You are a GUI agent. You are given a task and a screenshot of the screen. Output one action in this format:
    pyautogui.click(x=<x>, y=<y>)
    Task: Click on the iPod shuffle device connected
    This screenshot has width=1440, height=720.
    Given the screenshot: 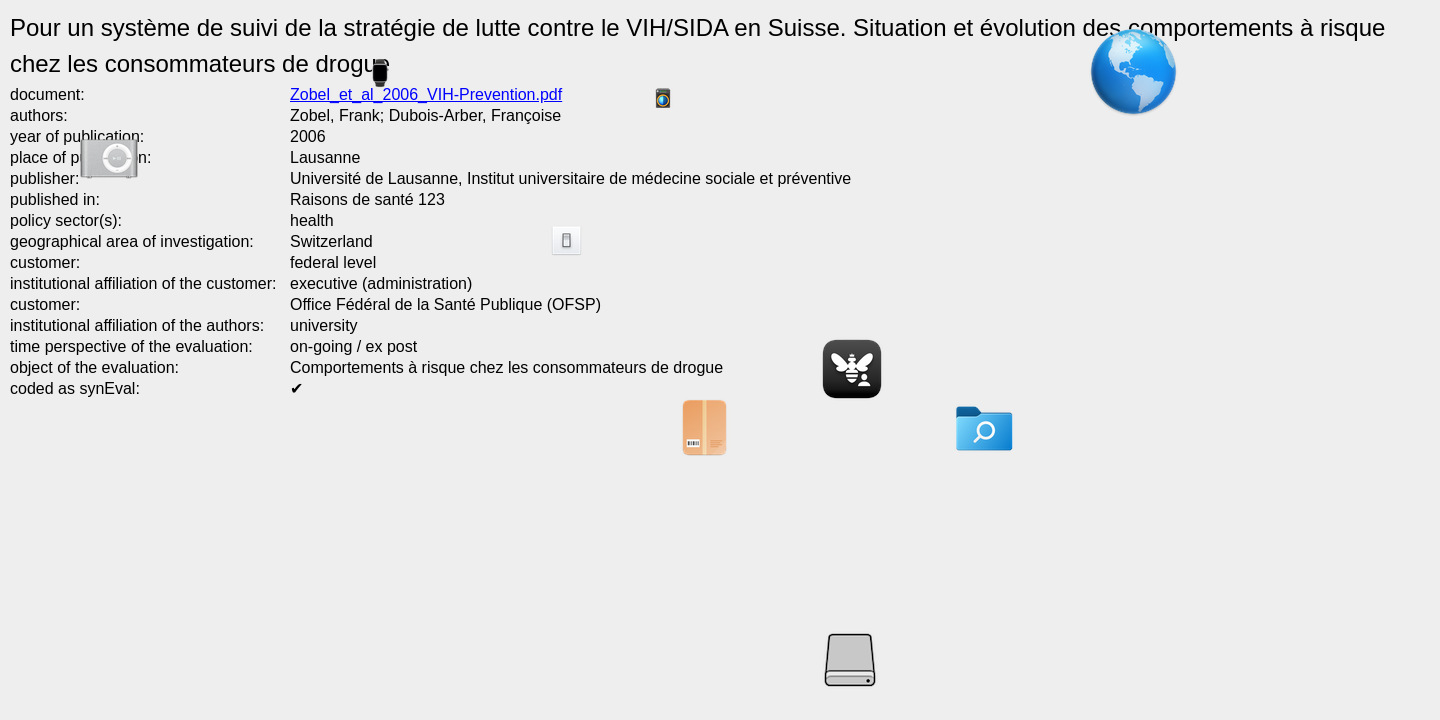 What is the action you would take?
    pyautogui.click(x=109, y=148)
    